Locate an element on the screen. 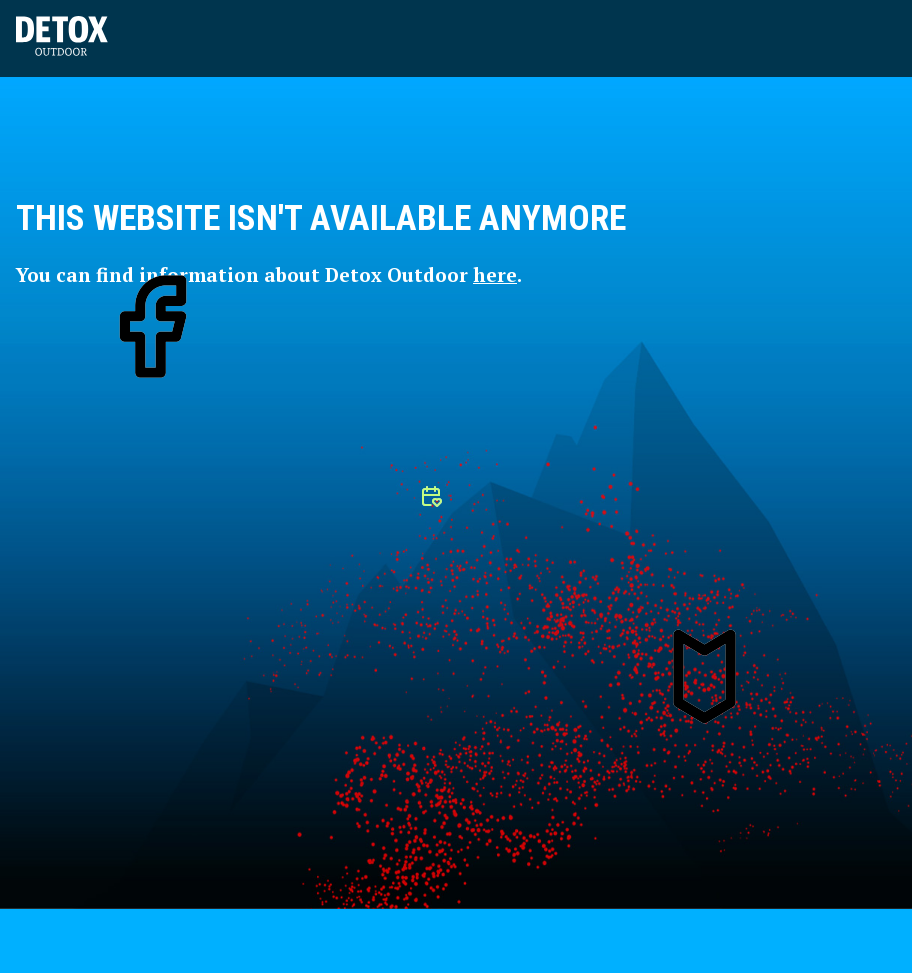  connect with Facebook is located at coordinates (150, 326).